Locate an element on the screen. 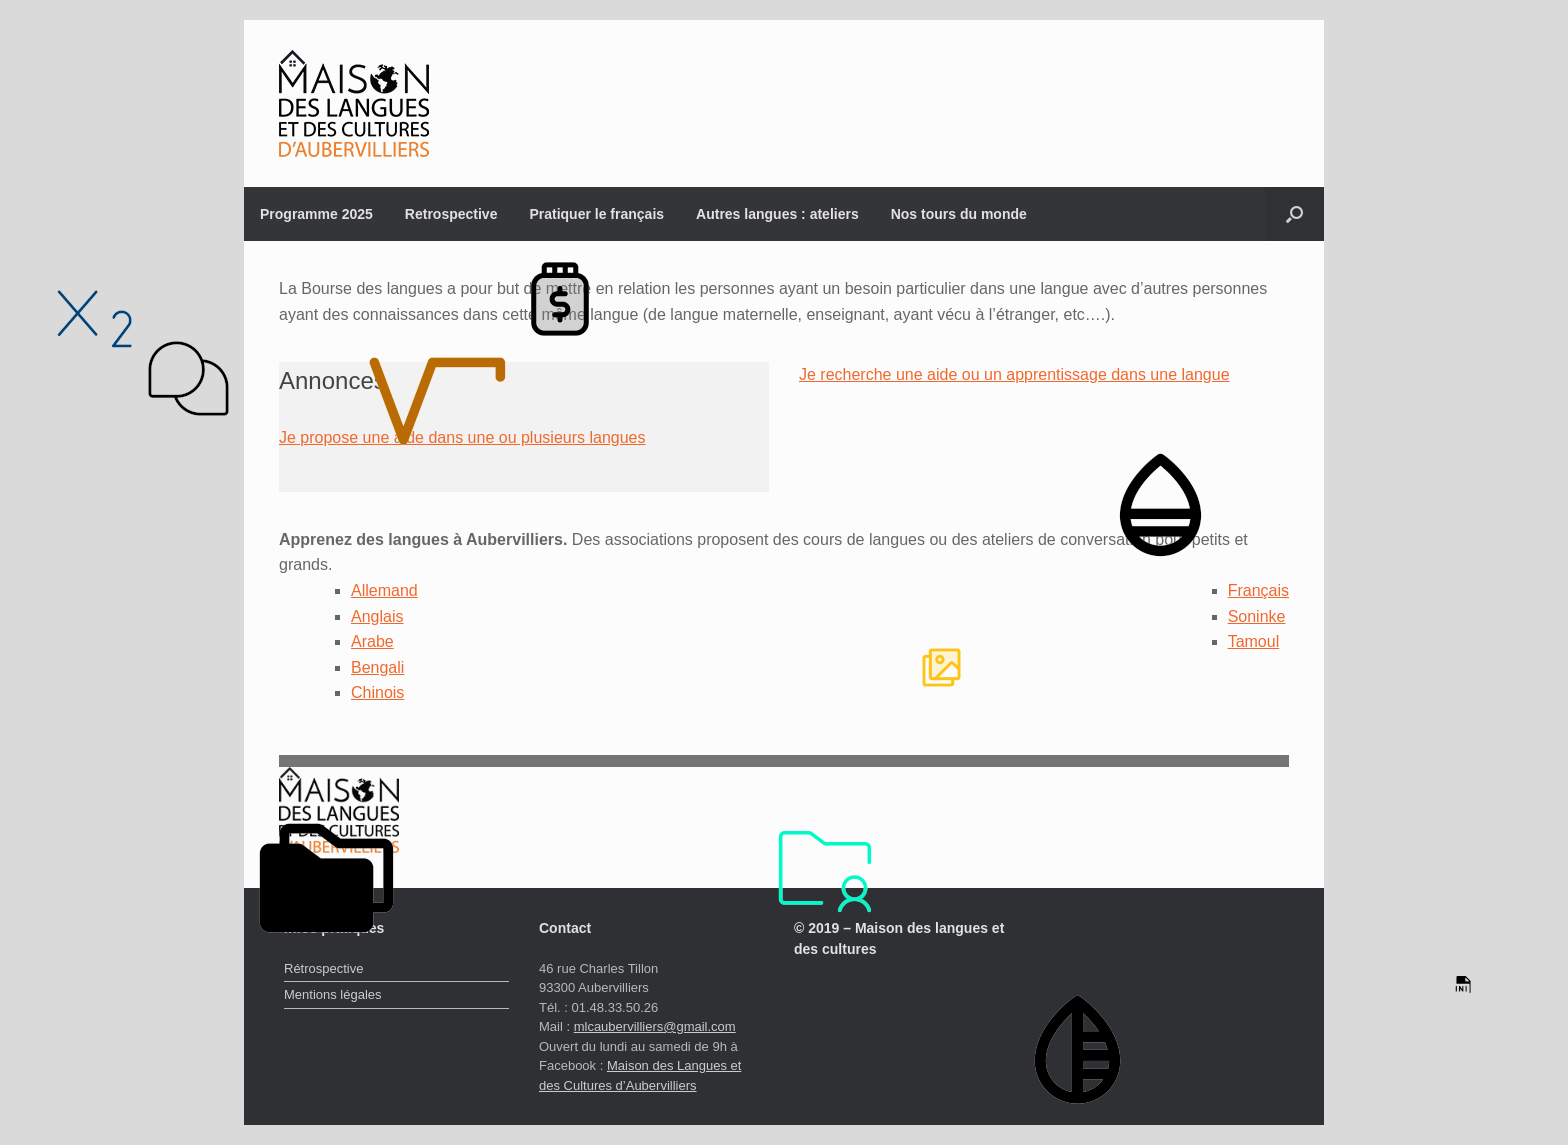 The image size is (1568, 1145). enter or calculate a square root value is located at coordinates (432, 391).